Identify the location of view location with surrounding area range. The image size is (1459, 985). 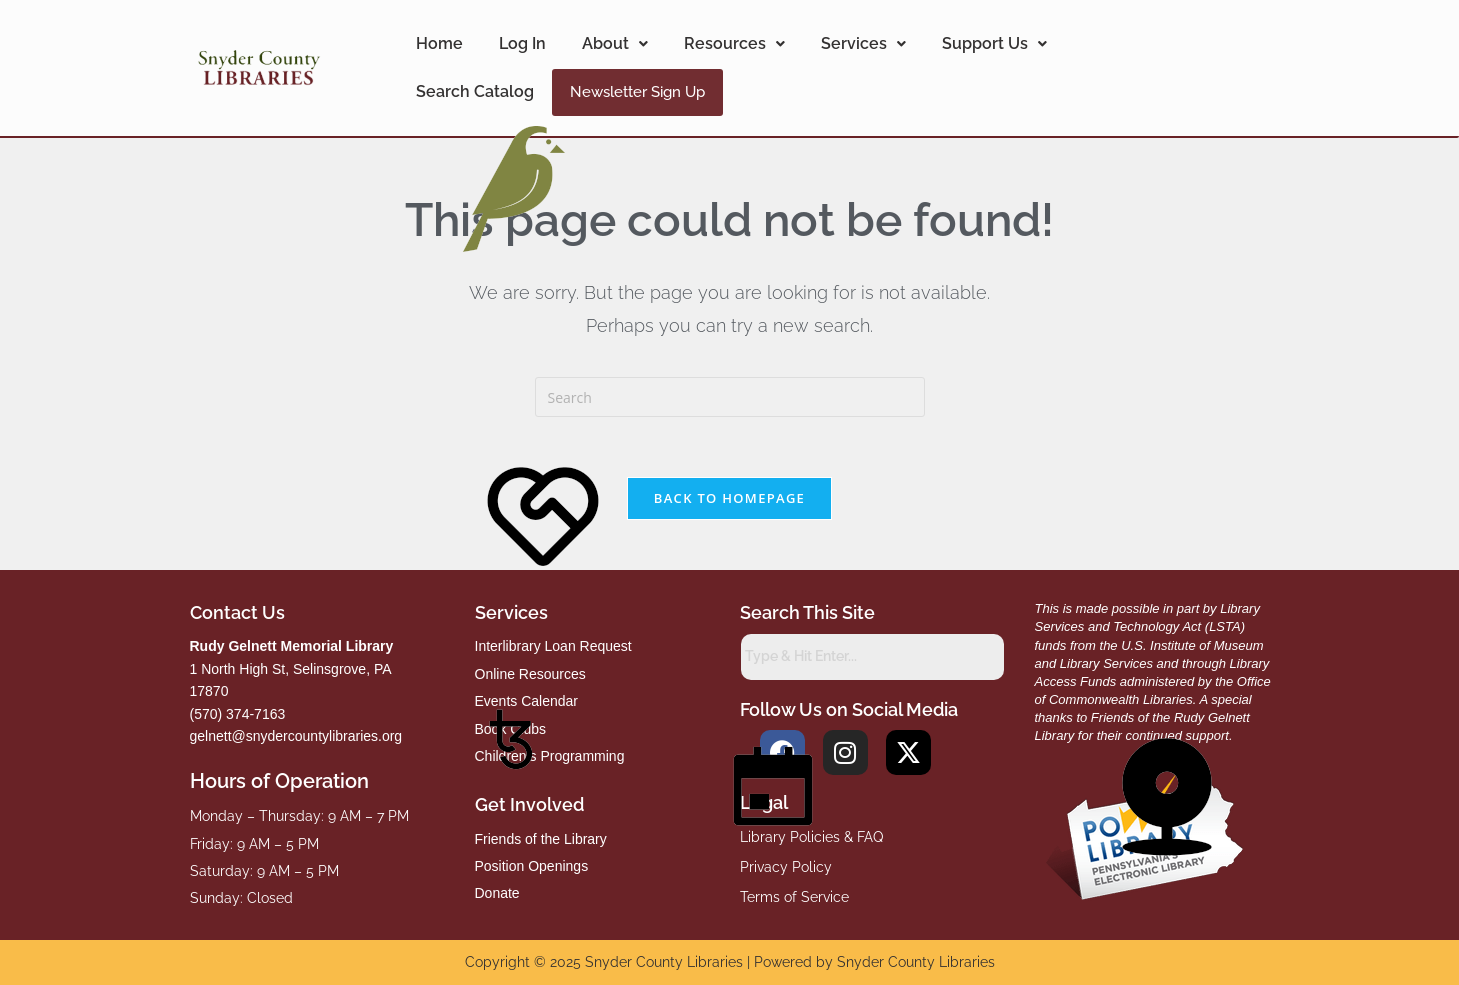
(1167, 794).